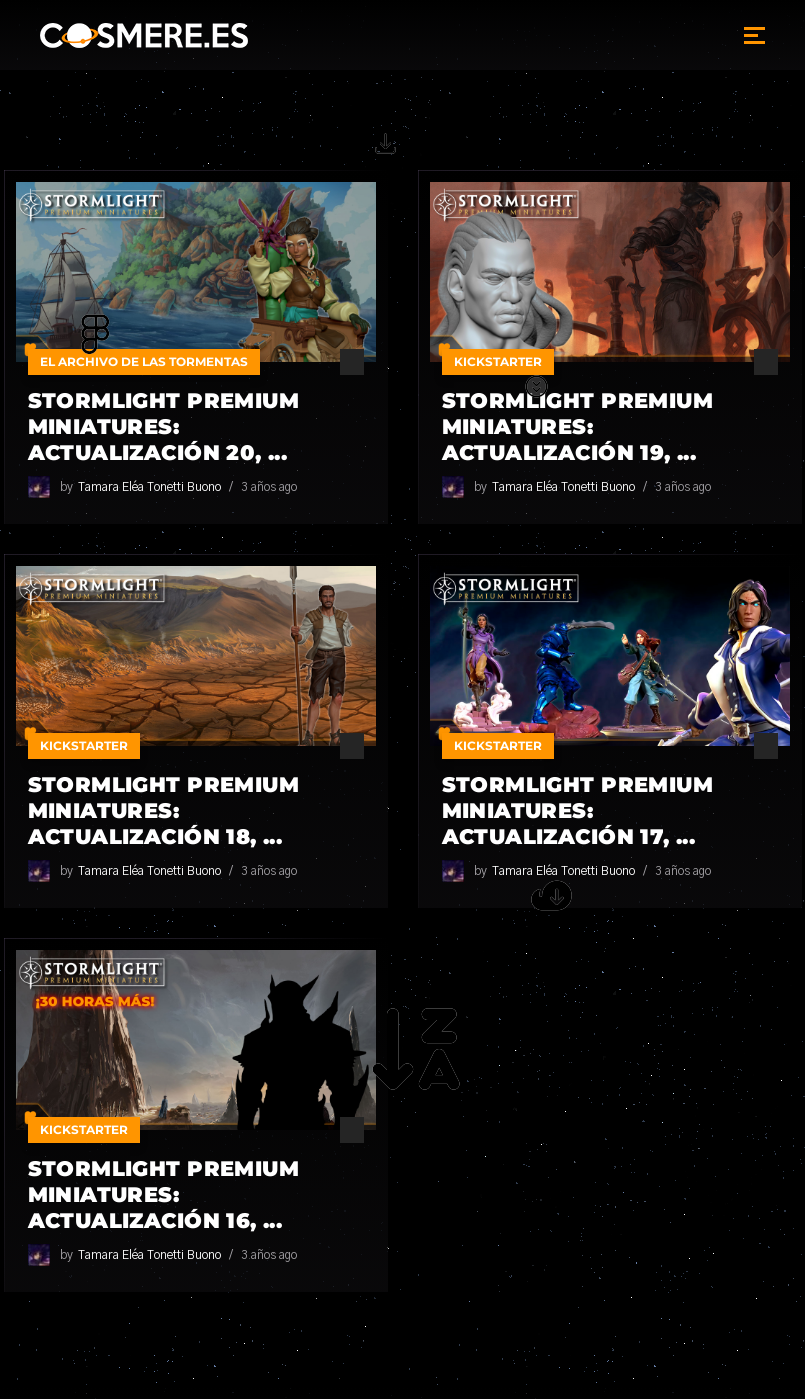 The width and height of the screenshot is (805, 1399). Describe the element at coordinates (536, 386) in the screenshot. I see `expand to show more content below` at that location.